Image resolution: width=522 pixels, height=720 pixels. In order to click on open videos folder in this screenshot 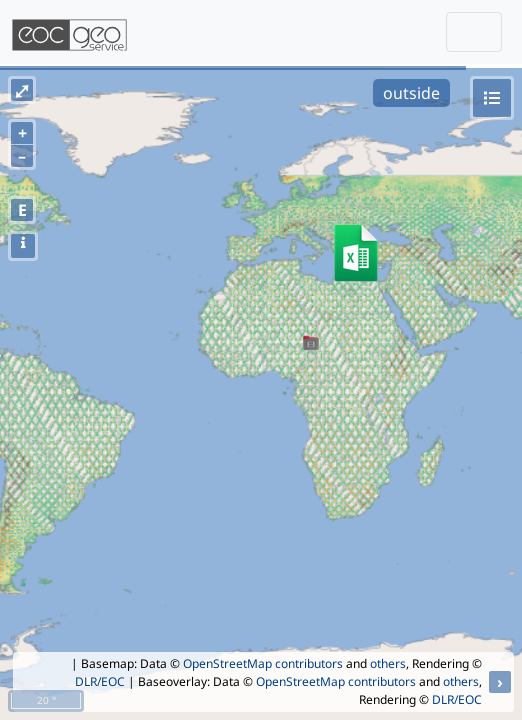, I will do `click(311, 343)`.